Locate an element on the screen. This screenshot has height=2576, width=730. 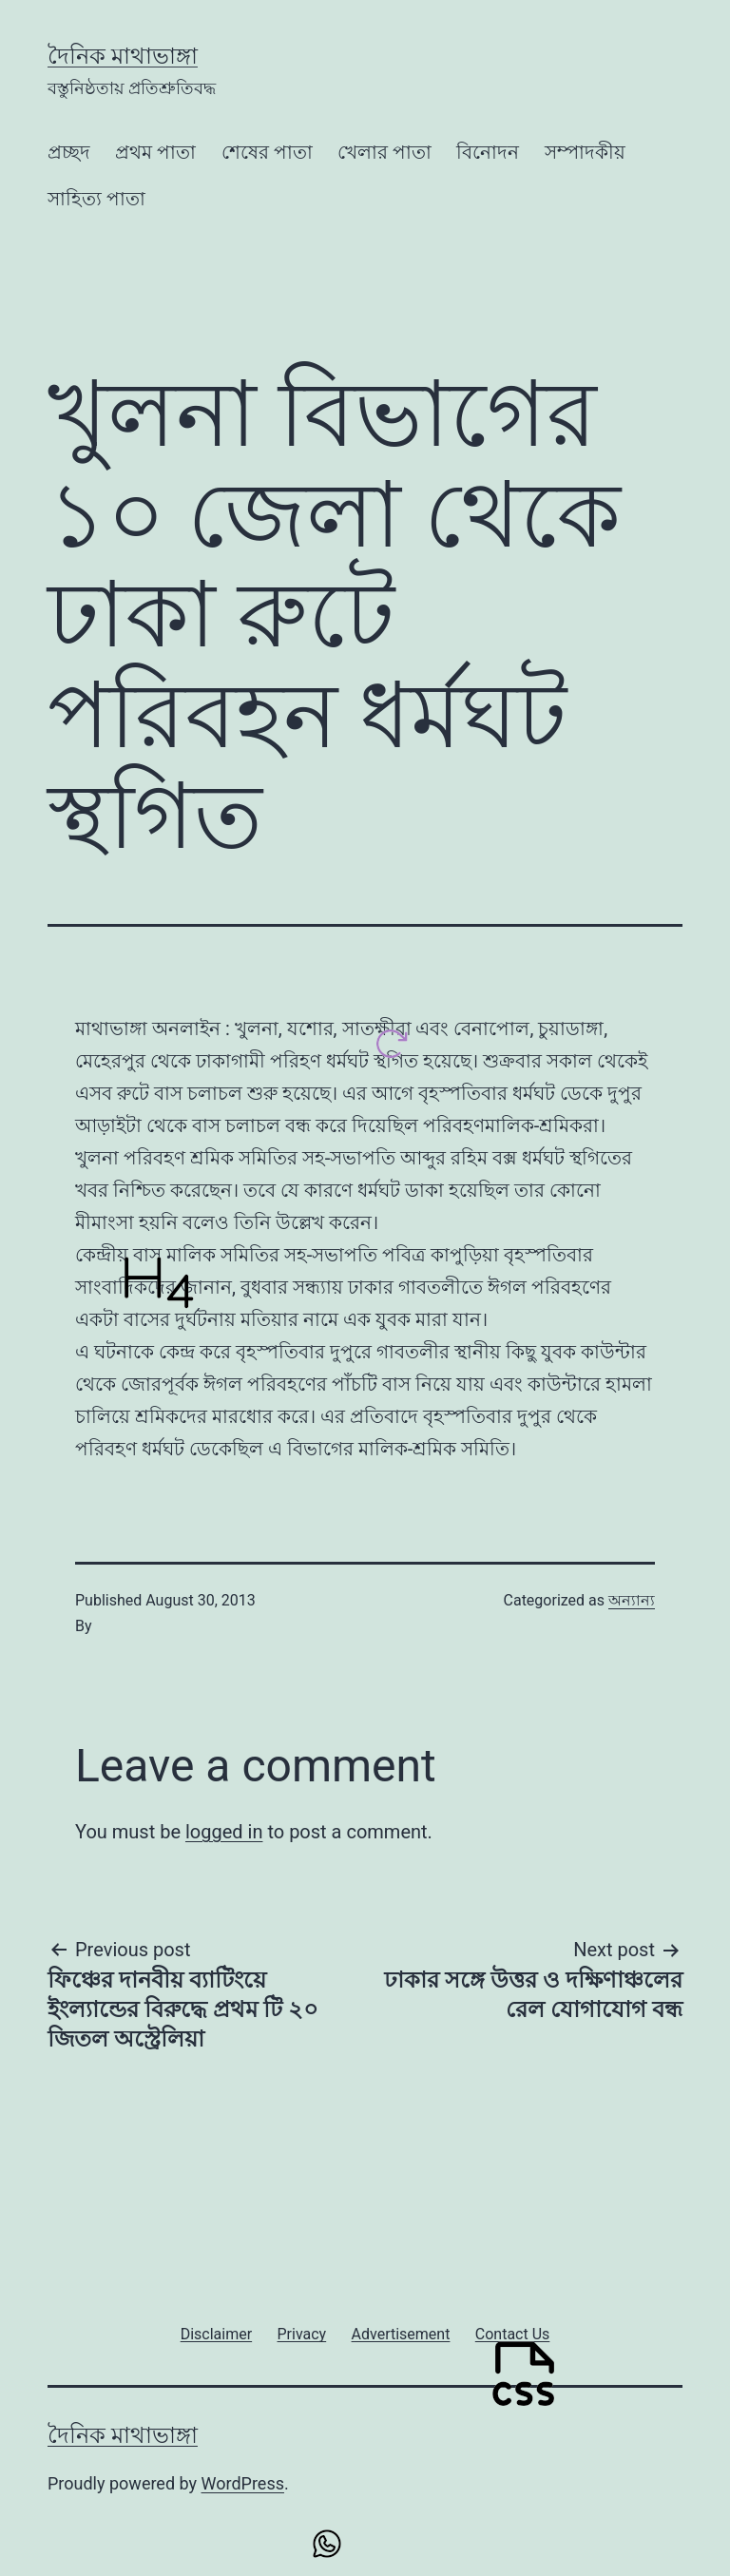
format text as heading level 4 is located at coordinates (154, 1281).